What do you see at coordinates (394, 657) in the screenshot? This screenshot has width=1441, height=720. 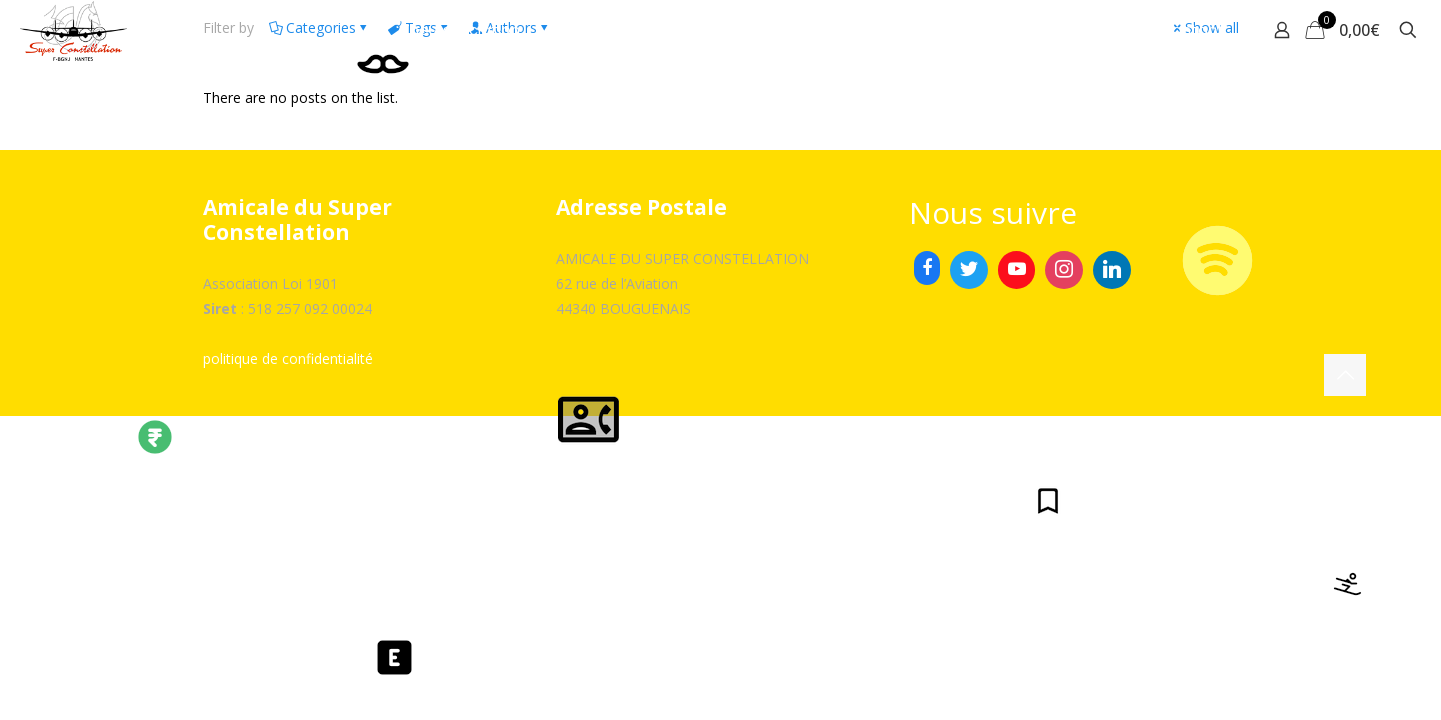 I see `indicates an "E" rating or classification` at bounding box center [394, 657].